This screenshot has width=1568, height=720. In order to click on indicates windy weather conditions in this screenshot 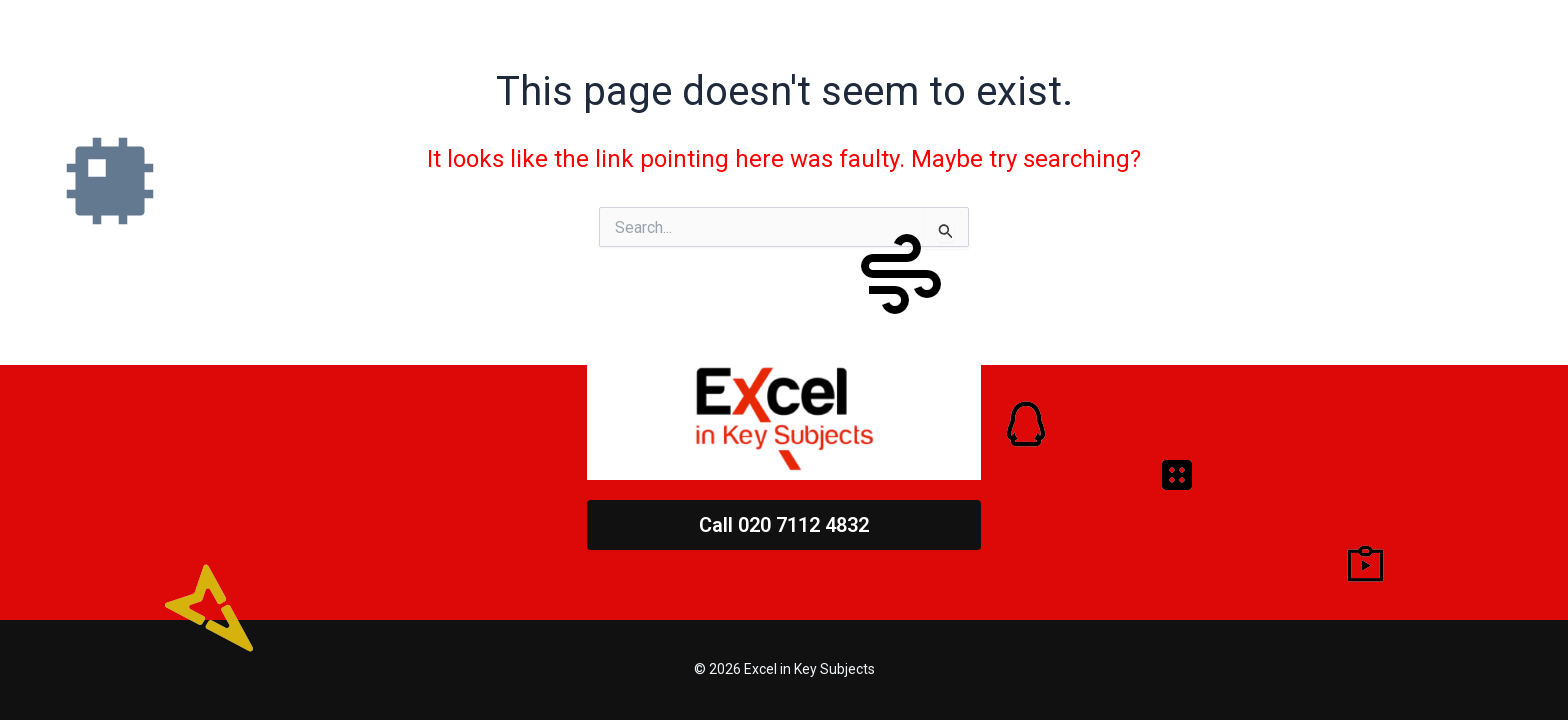, I will do `click(901, 274)`.